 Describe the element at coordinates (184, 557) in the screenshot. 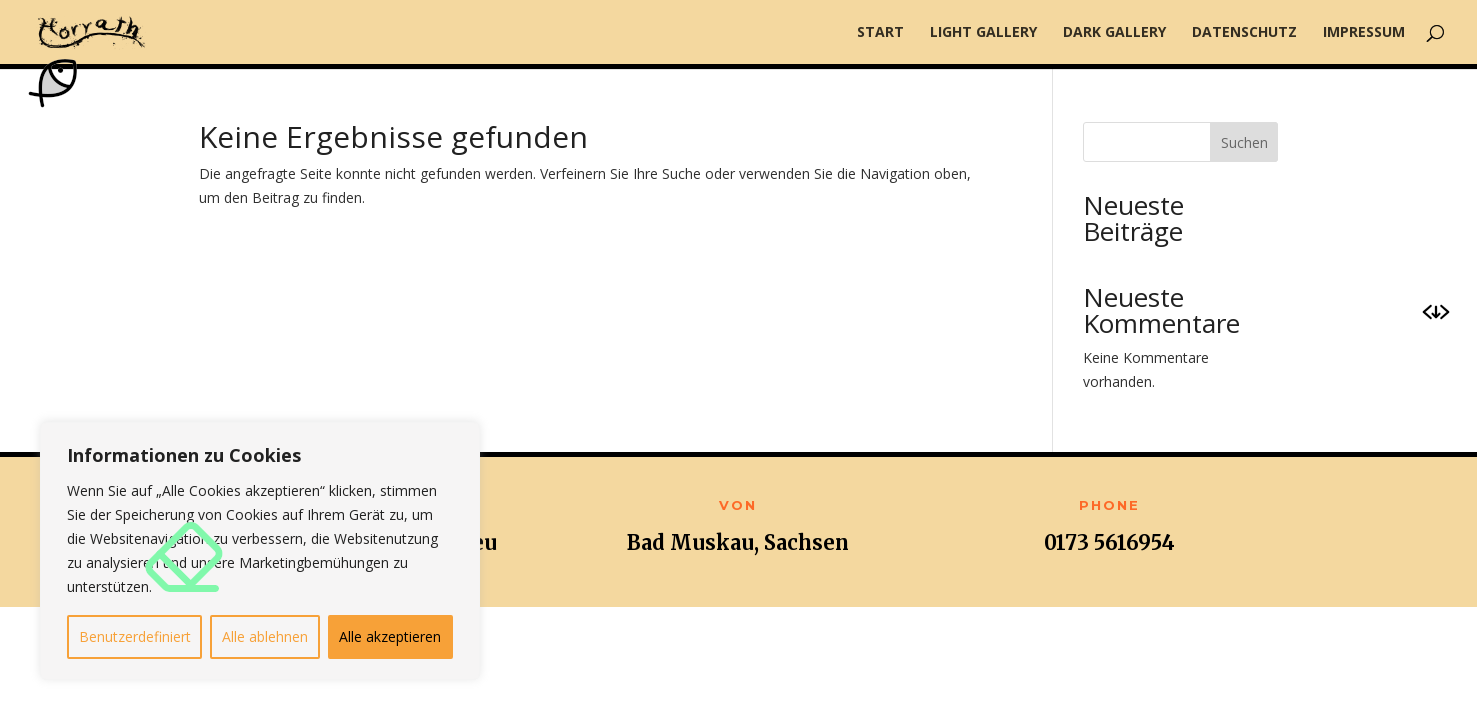

I see `erase or clear content` at that location.